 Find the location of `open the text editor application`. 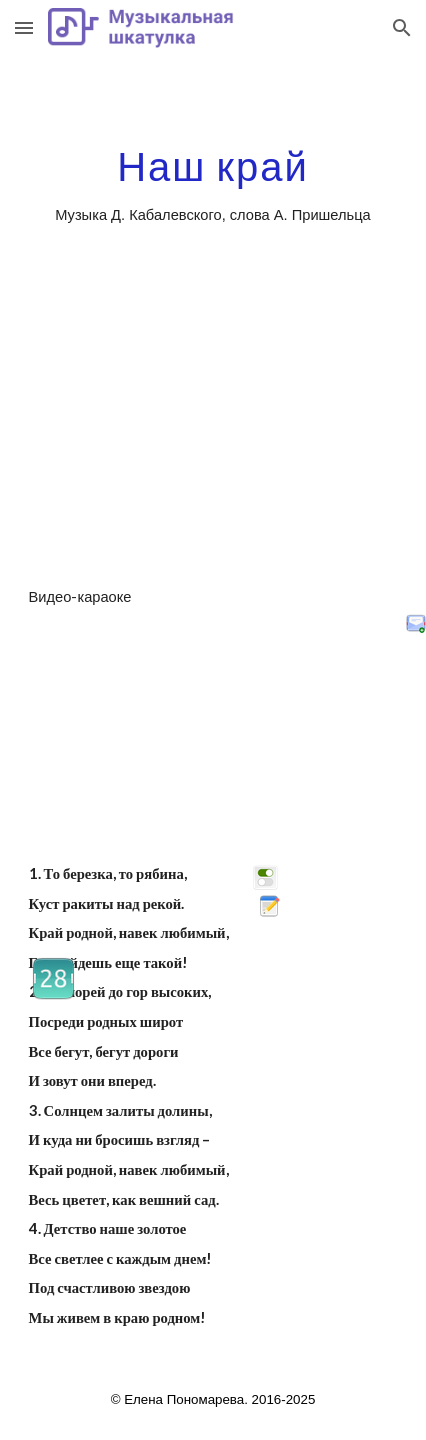

open the text editor application is located at coordinates (269, 906).